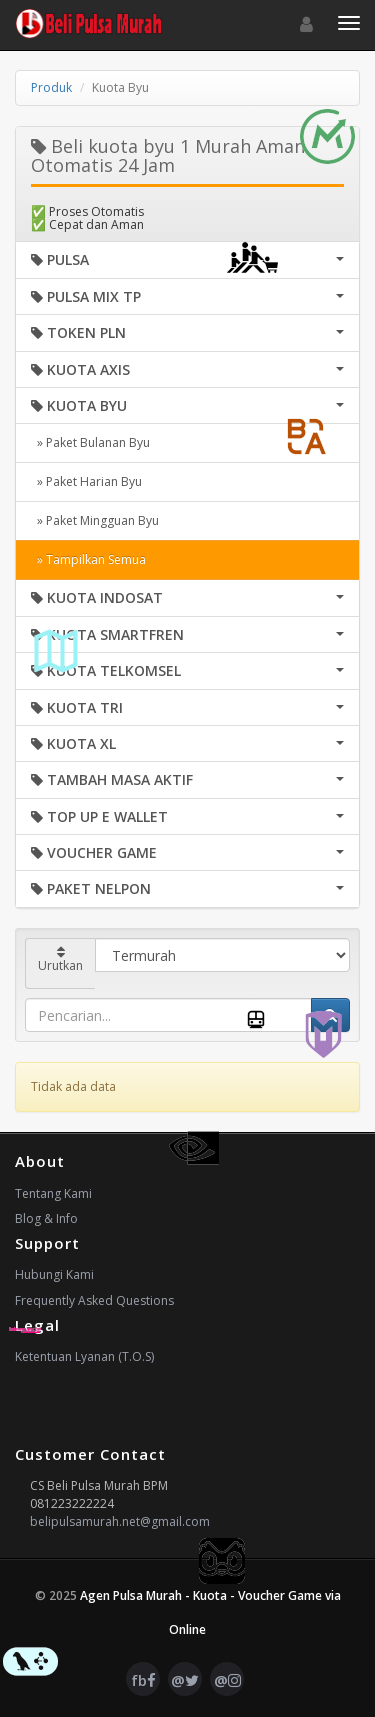 Image resolution: width=375 pixels, height=1717 pixels. I want to click on metasploit penetration testing framework logo, so click(323, 1034).